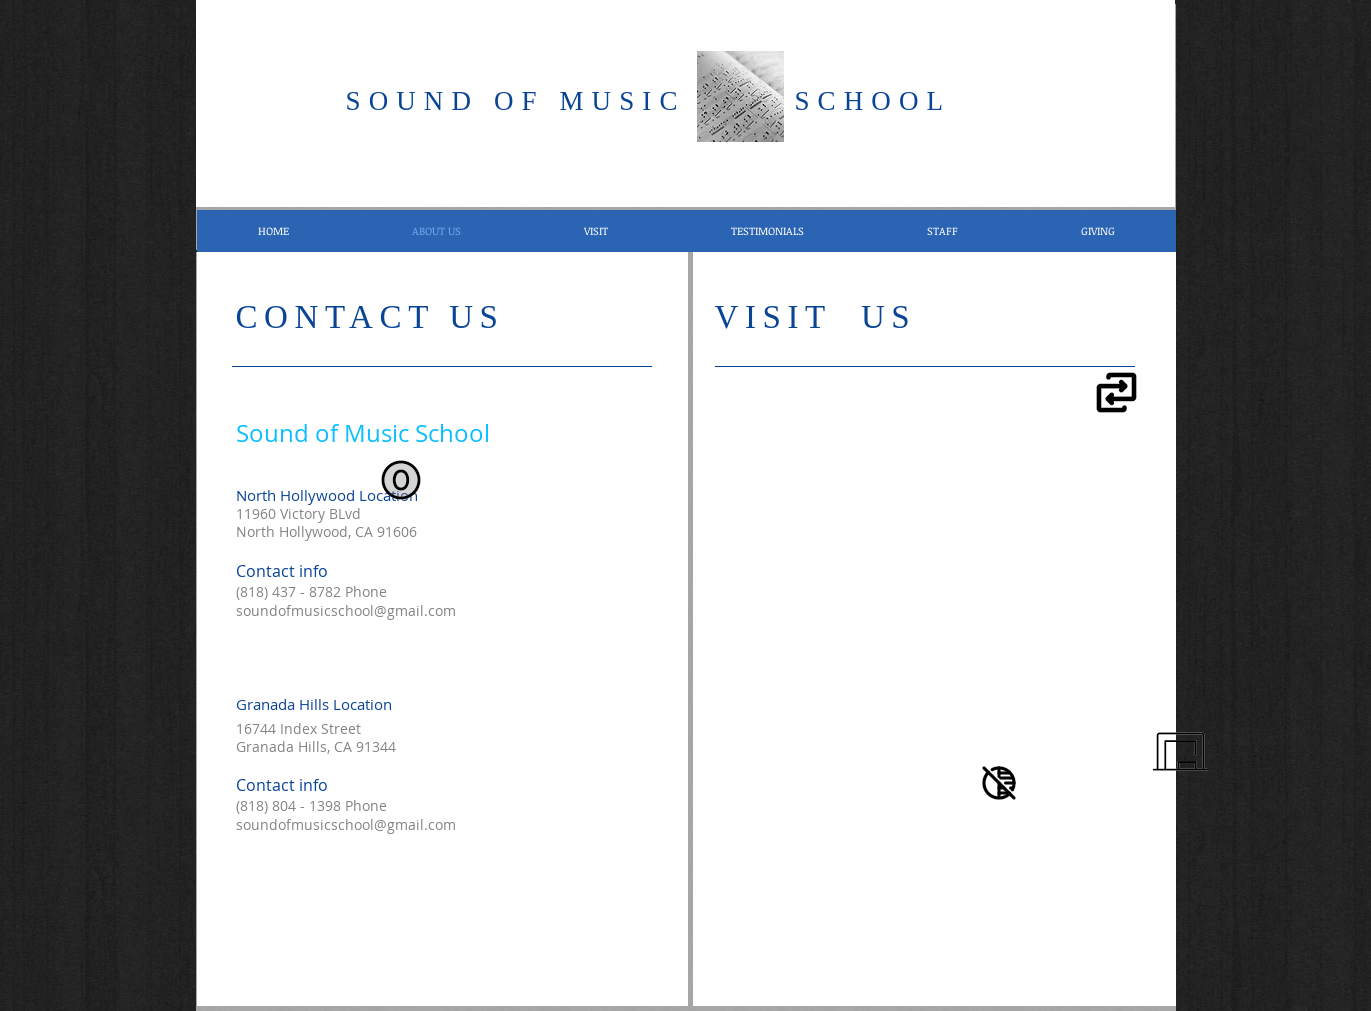 This screenshot has height=1011, width=1371. What do you see at coordinates (401, 480) in the screenshot?
I see `indicates zero items or empty count` at bounding box center [401, 480].